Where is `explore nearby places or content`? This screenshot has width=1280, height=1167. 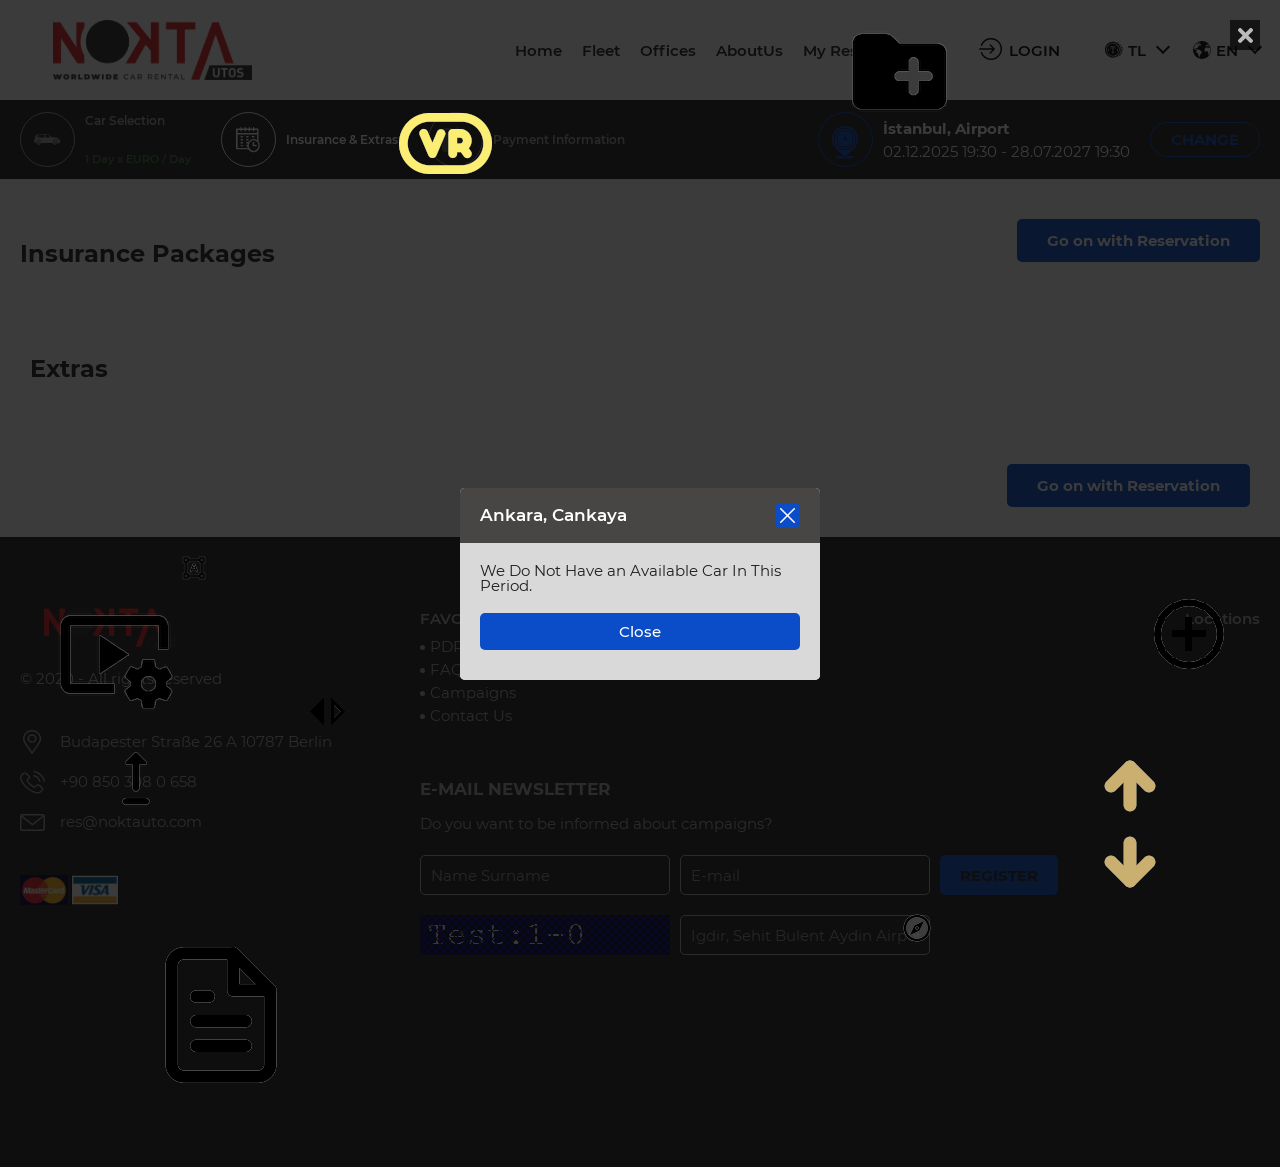 explore nearby places or content is located at coordinates (917, 928).